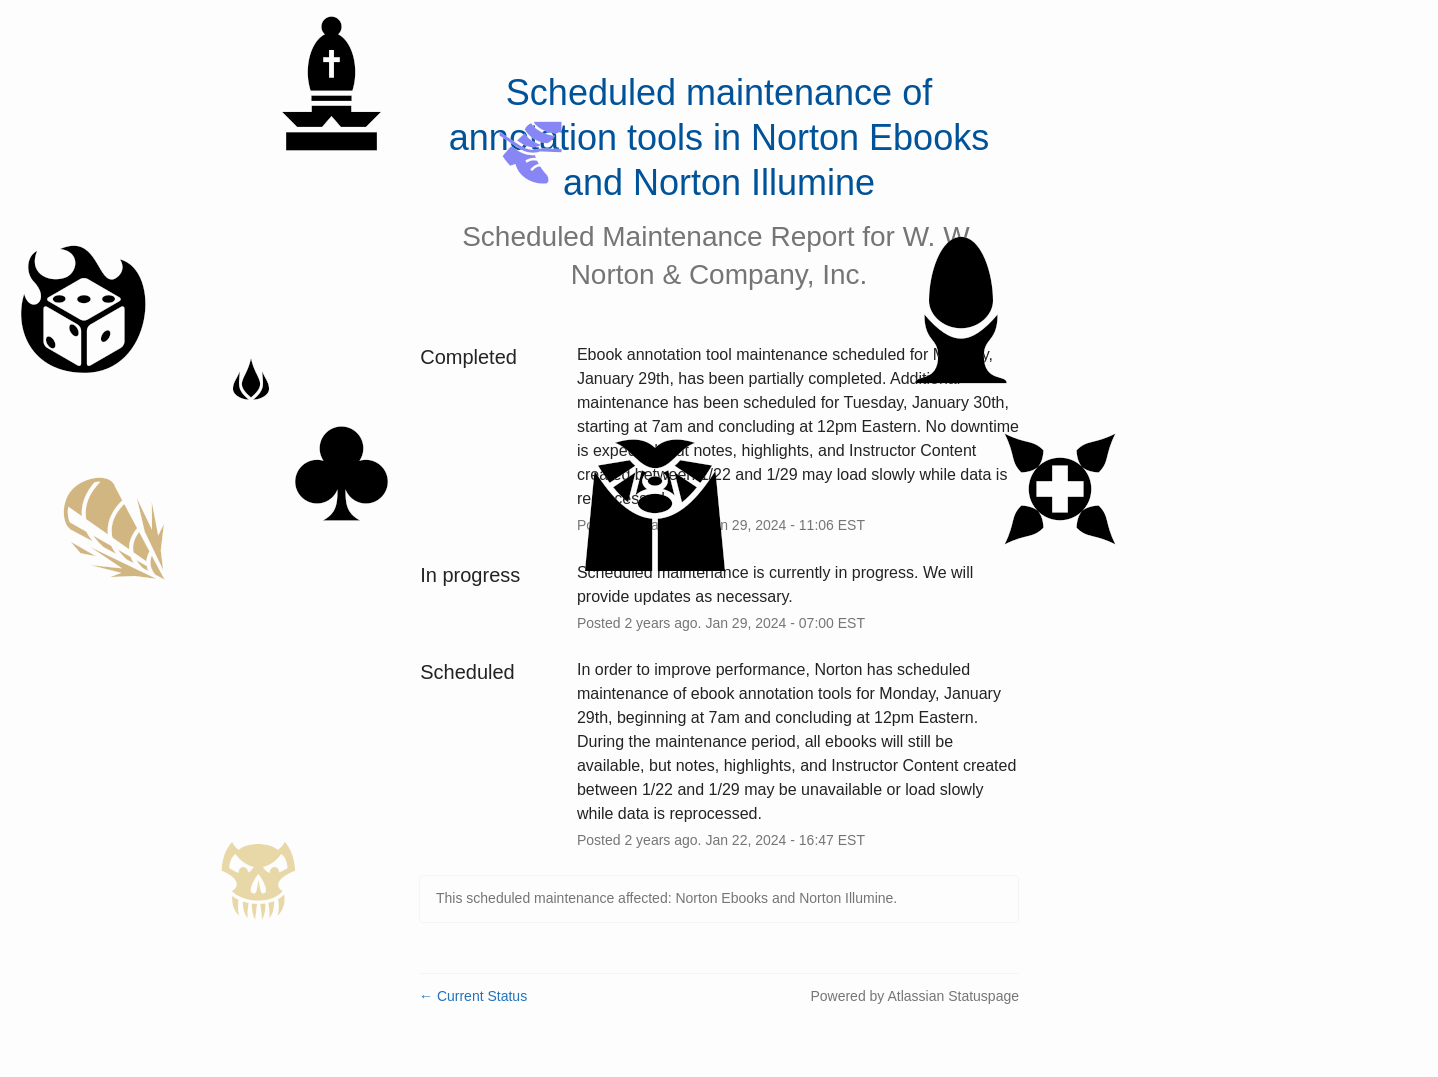 This screenshot has width=1438, height=1077. What do you see at coordinates (530, 152) in the screenshot?
I see `indicates a trap or hazard in gameplay` at bounding box center [530, 152].